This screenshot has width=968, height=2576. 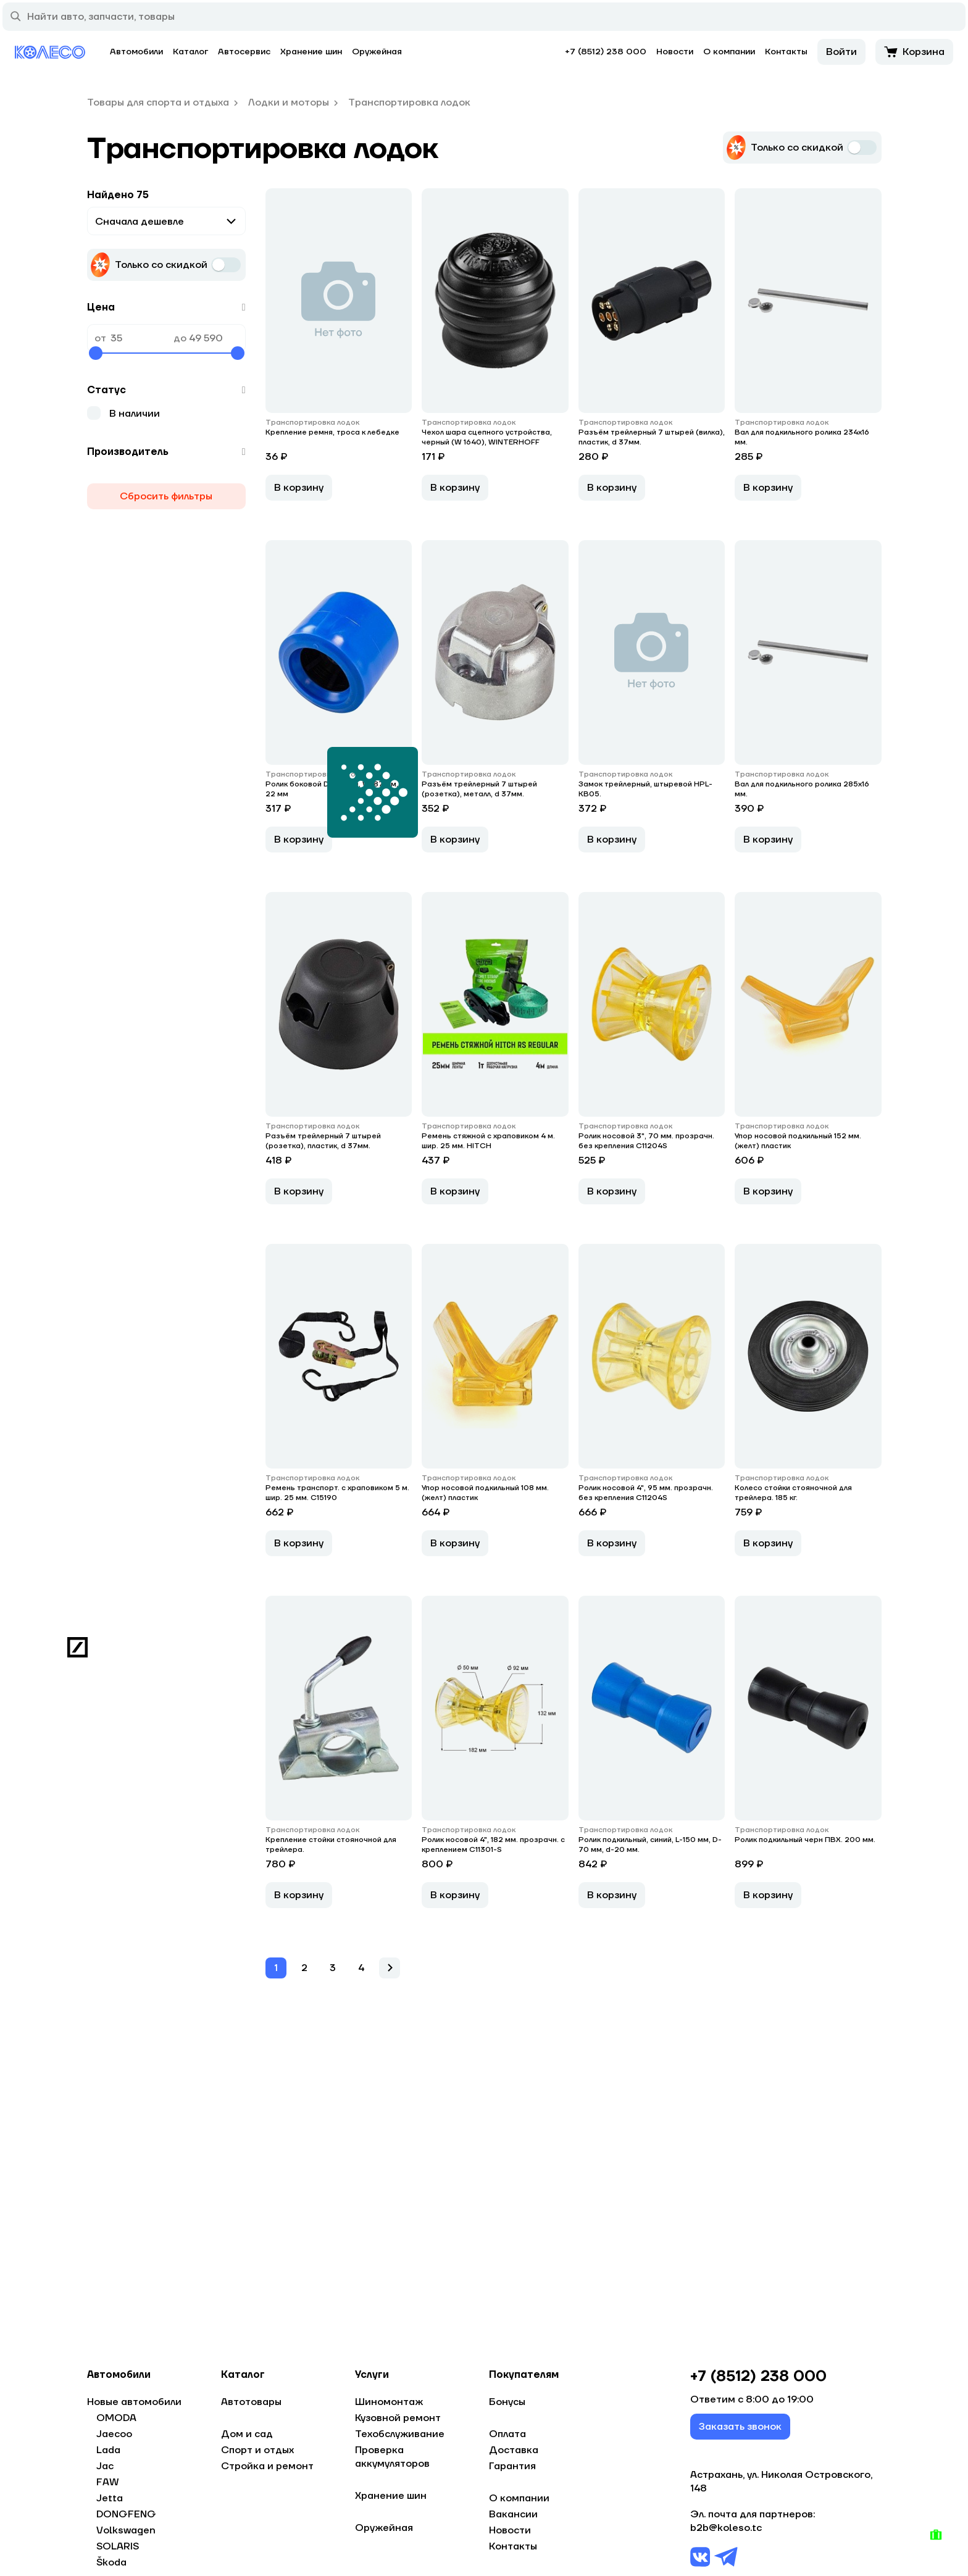 What do you see at coordinates (936, 2535) in the screenshot?
I see `access travel or trip planning features` at bounding box center [936, 2535].